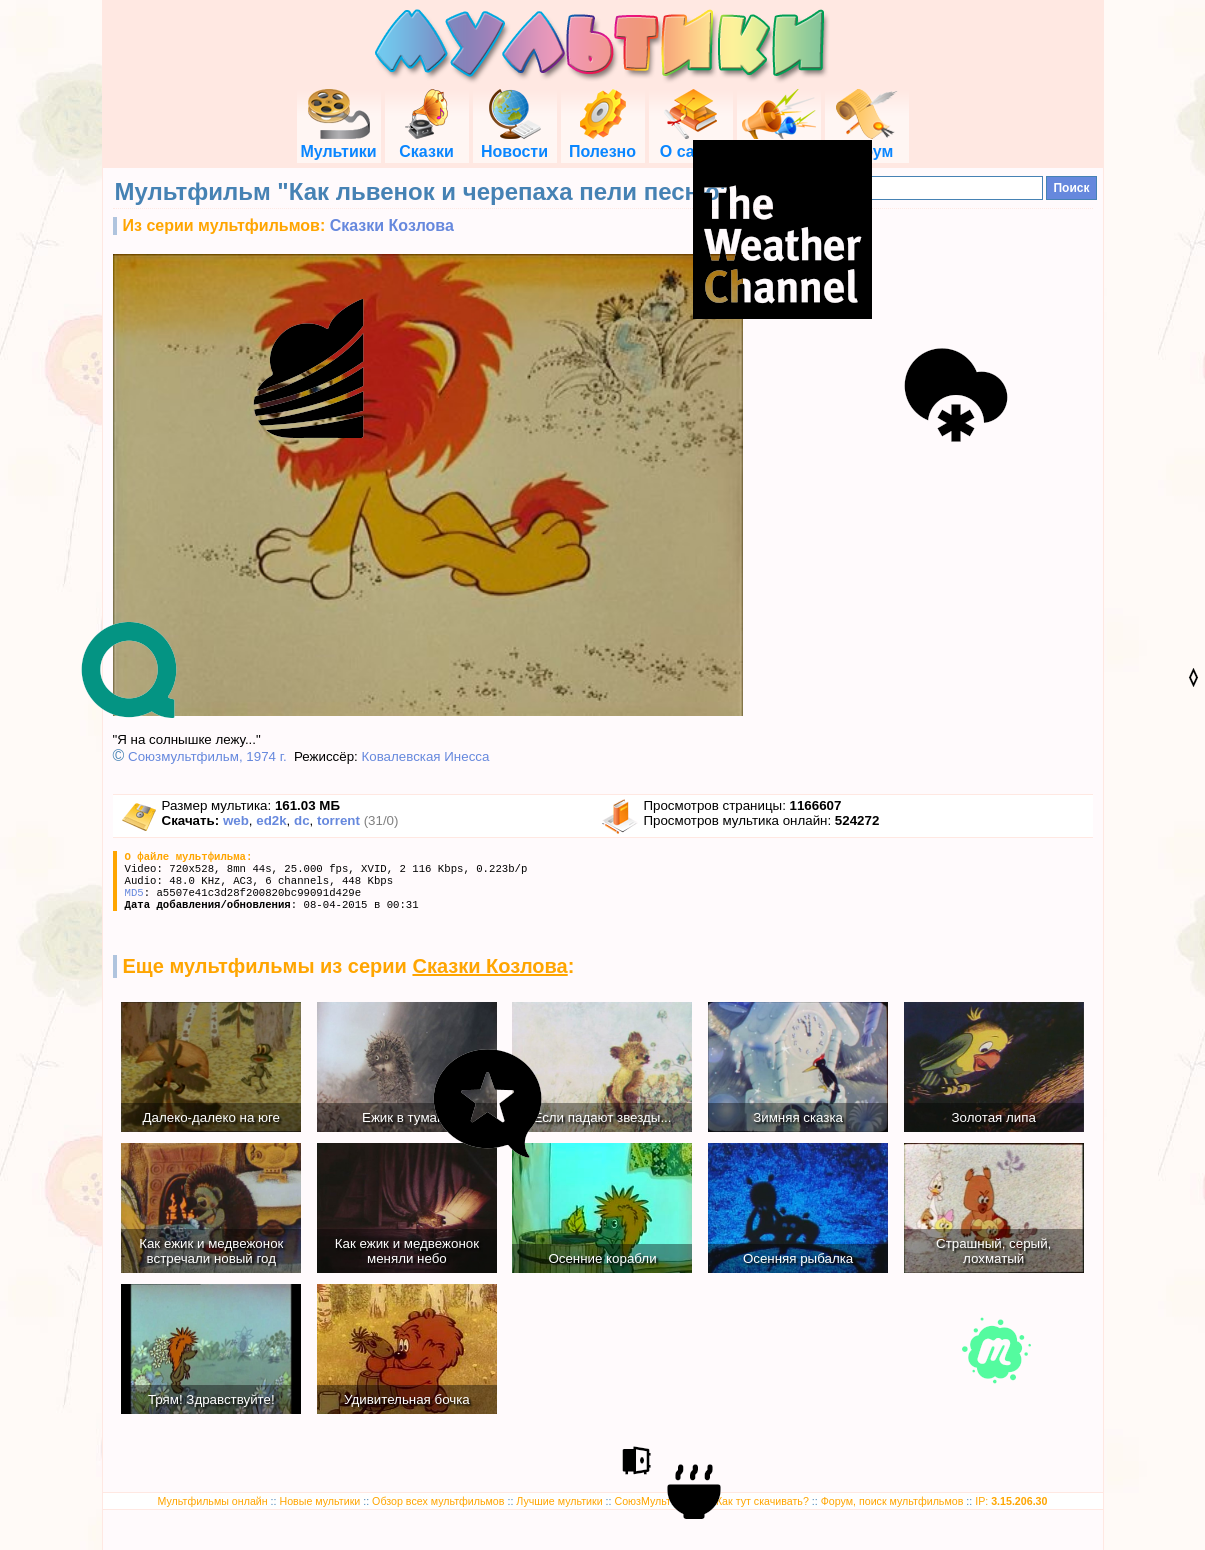 This screenshot has width=1205, height=1550. I want to click on indicates snowy weather conditions, so click(956, 395).